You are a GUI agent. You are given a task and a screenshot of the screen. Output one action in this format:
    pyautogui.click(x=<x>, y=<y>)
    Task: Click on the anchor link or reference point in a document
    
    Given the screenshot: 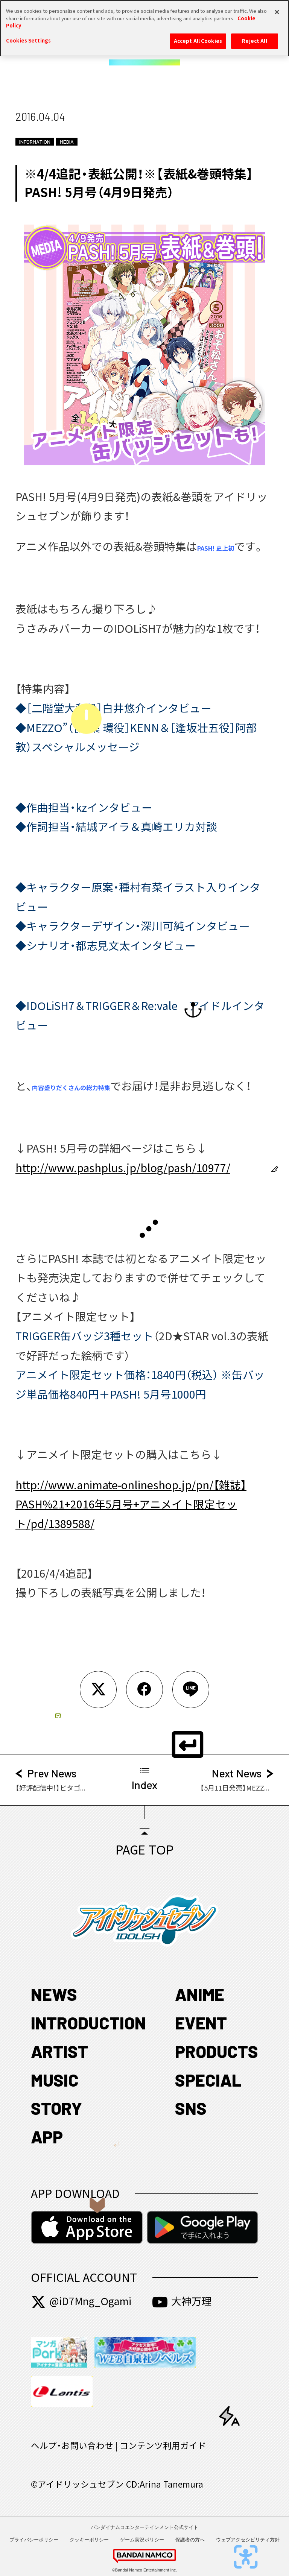 What is the action you would take?
    pyautogui.click(x=193, y=1010)
    